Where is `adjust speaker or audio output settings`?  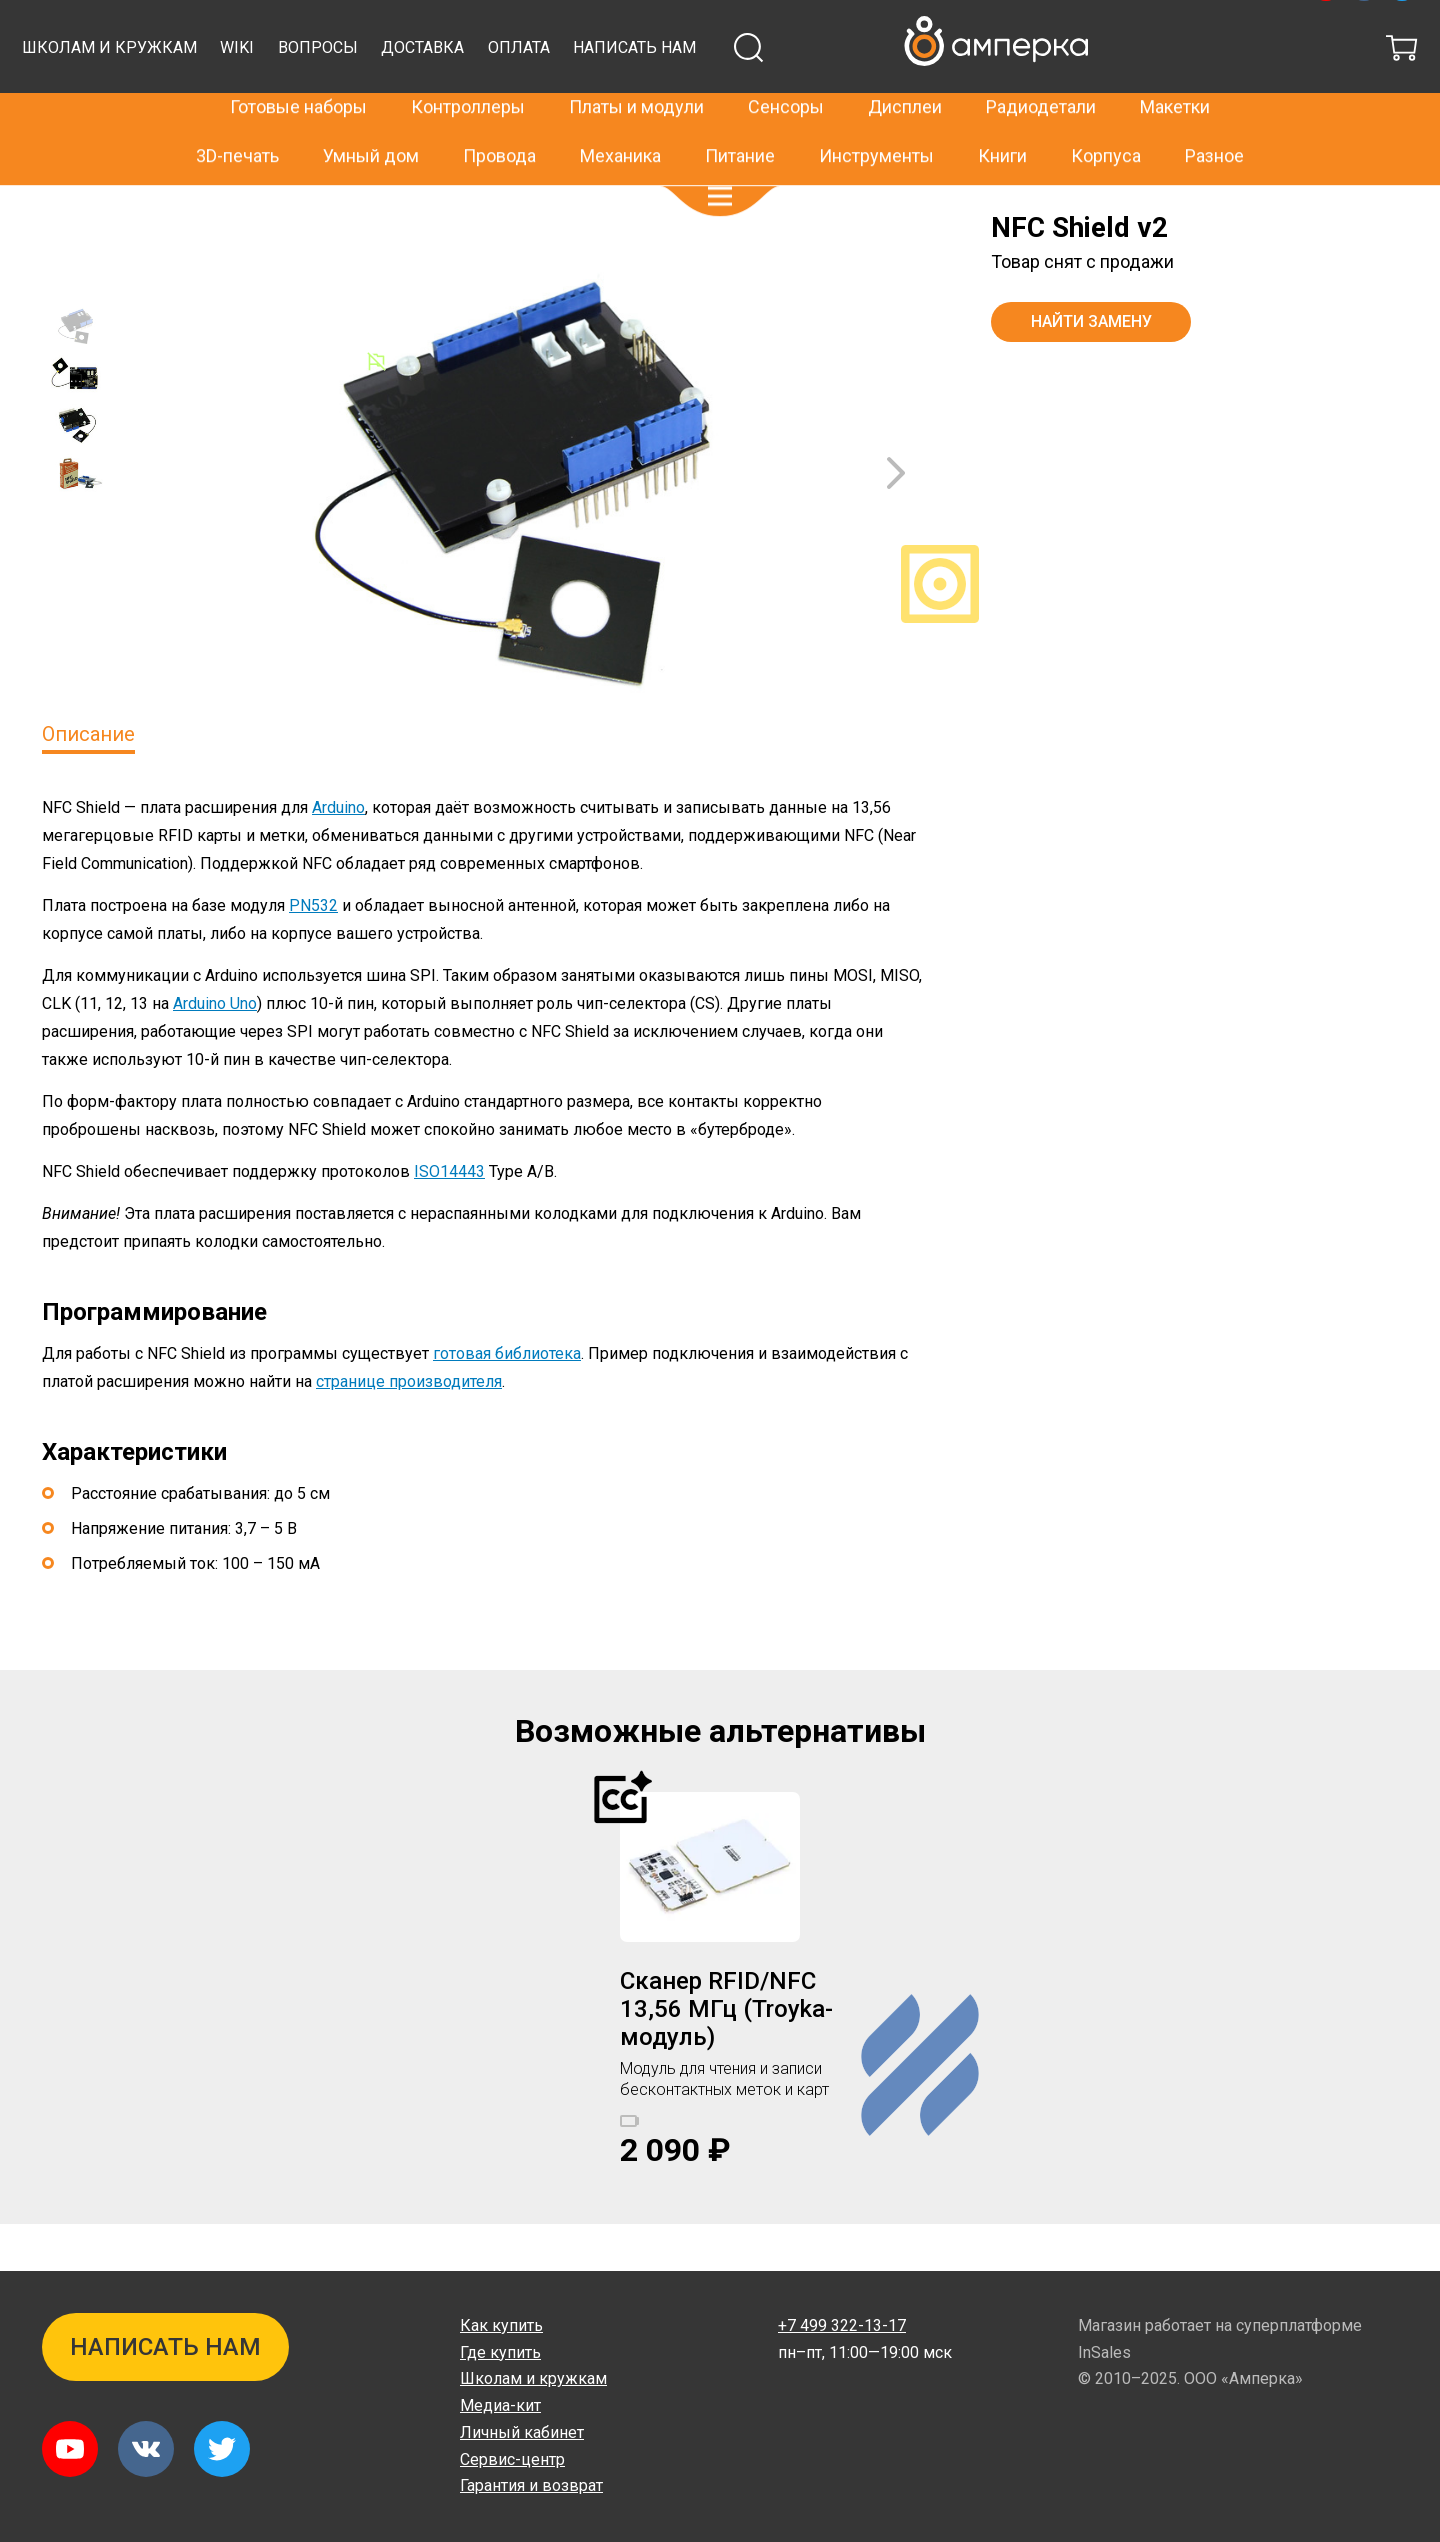
adjust speaker or audio output settings is located at coordinates (940, 584).